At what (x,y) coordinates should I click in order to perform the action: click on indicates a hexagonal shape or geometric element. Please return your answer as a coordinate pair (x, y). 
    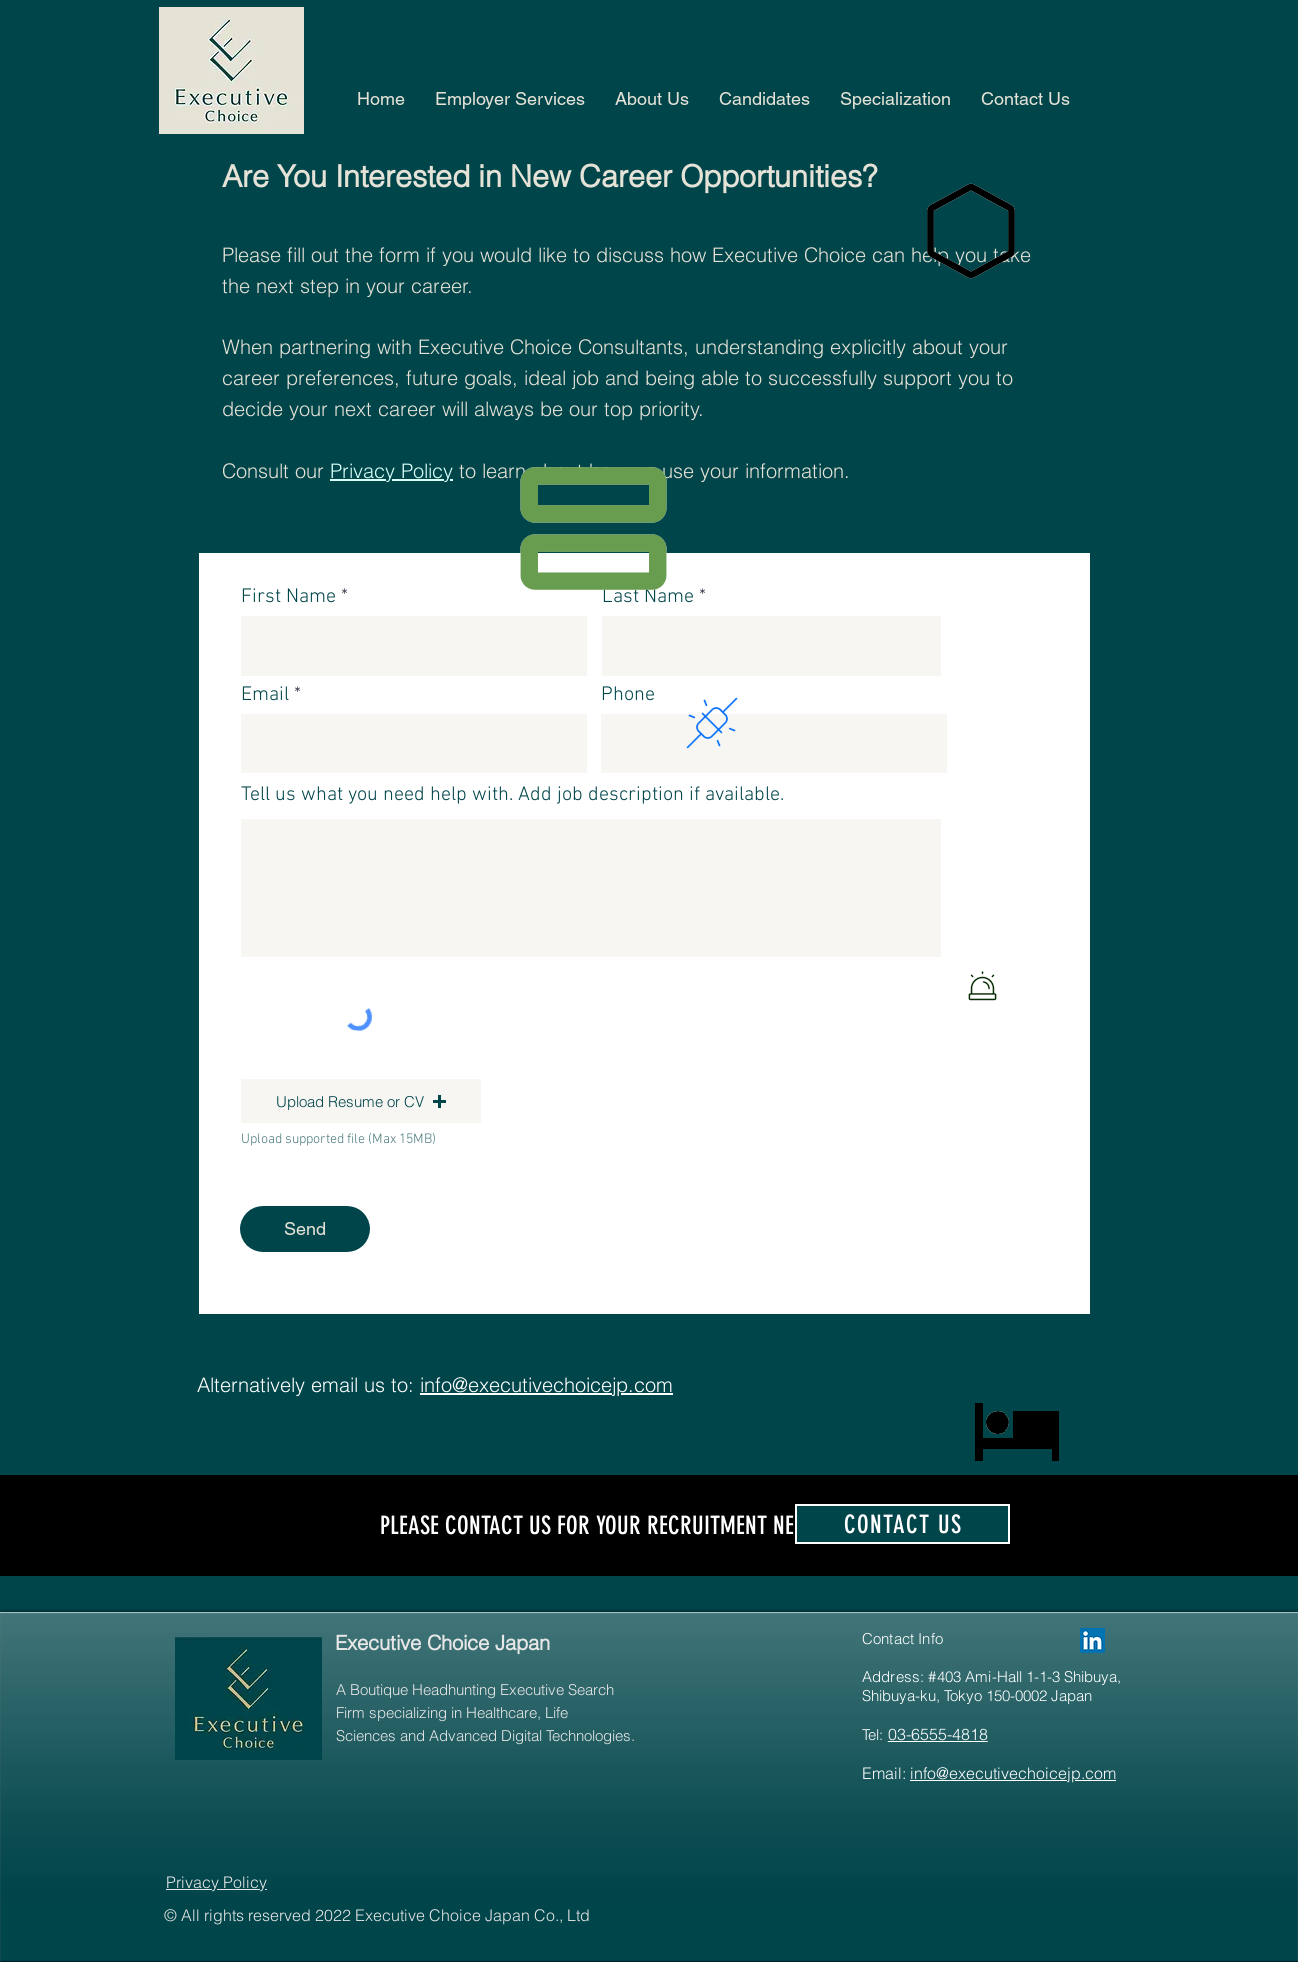
    Looking at the image, I should click on (971, 231).